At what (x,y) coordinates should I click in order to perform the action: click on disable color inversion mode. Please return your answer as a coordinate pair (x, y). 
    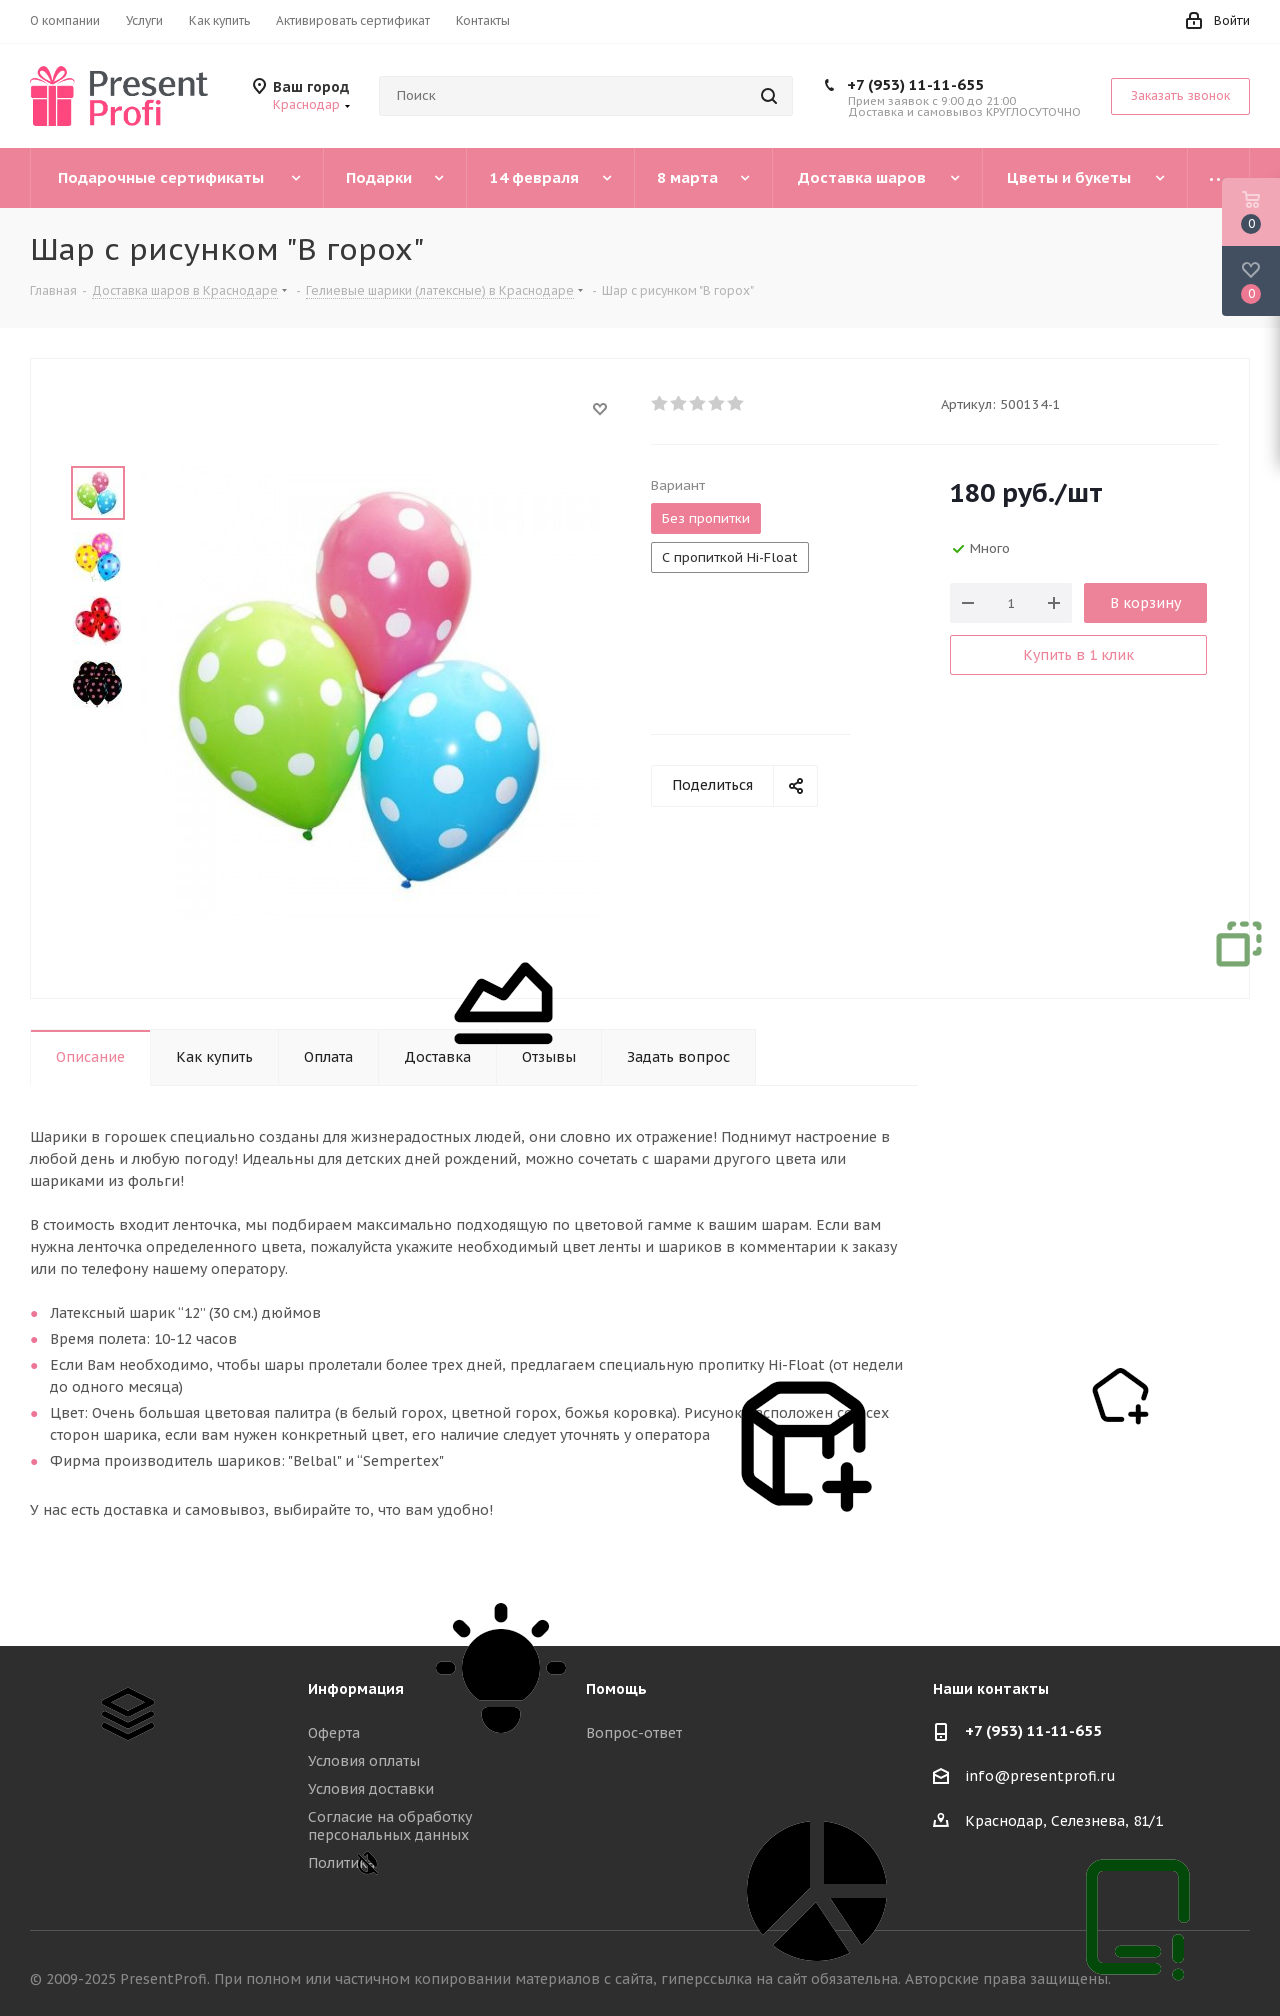
    Looking at the image, I should click on (367, 1862).